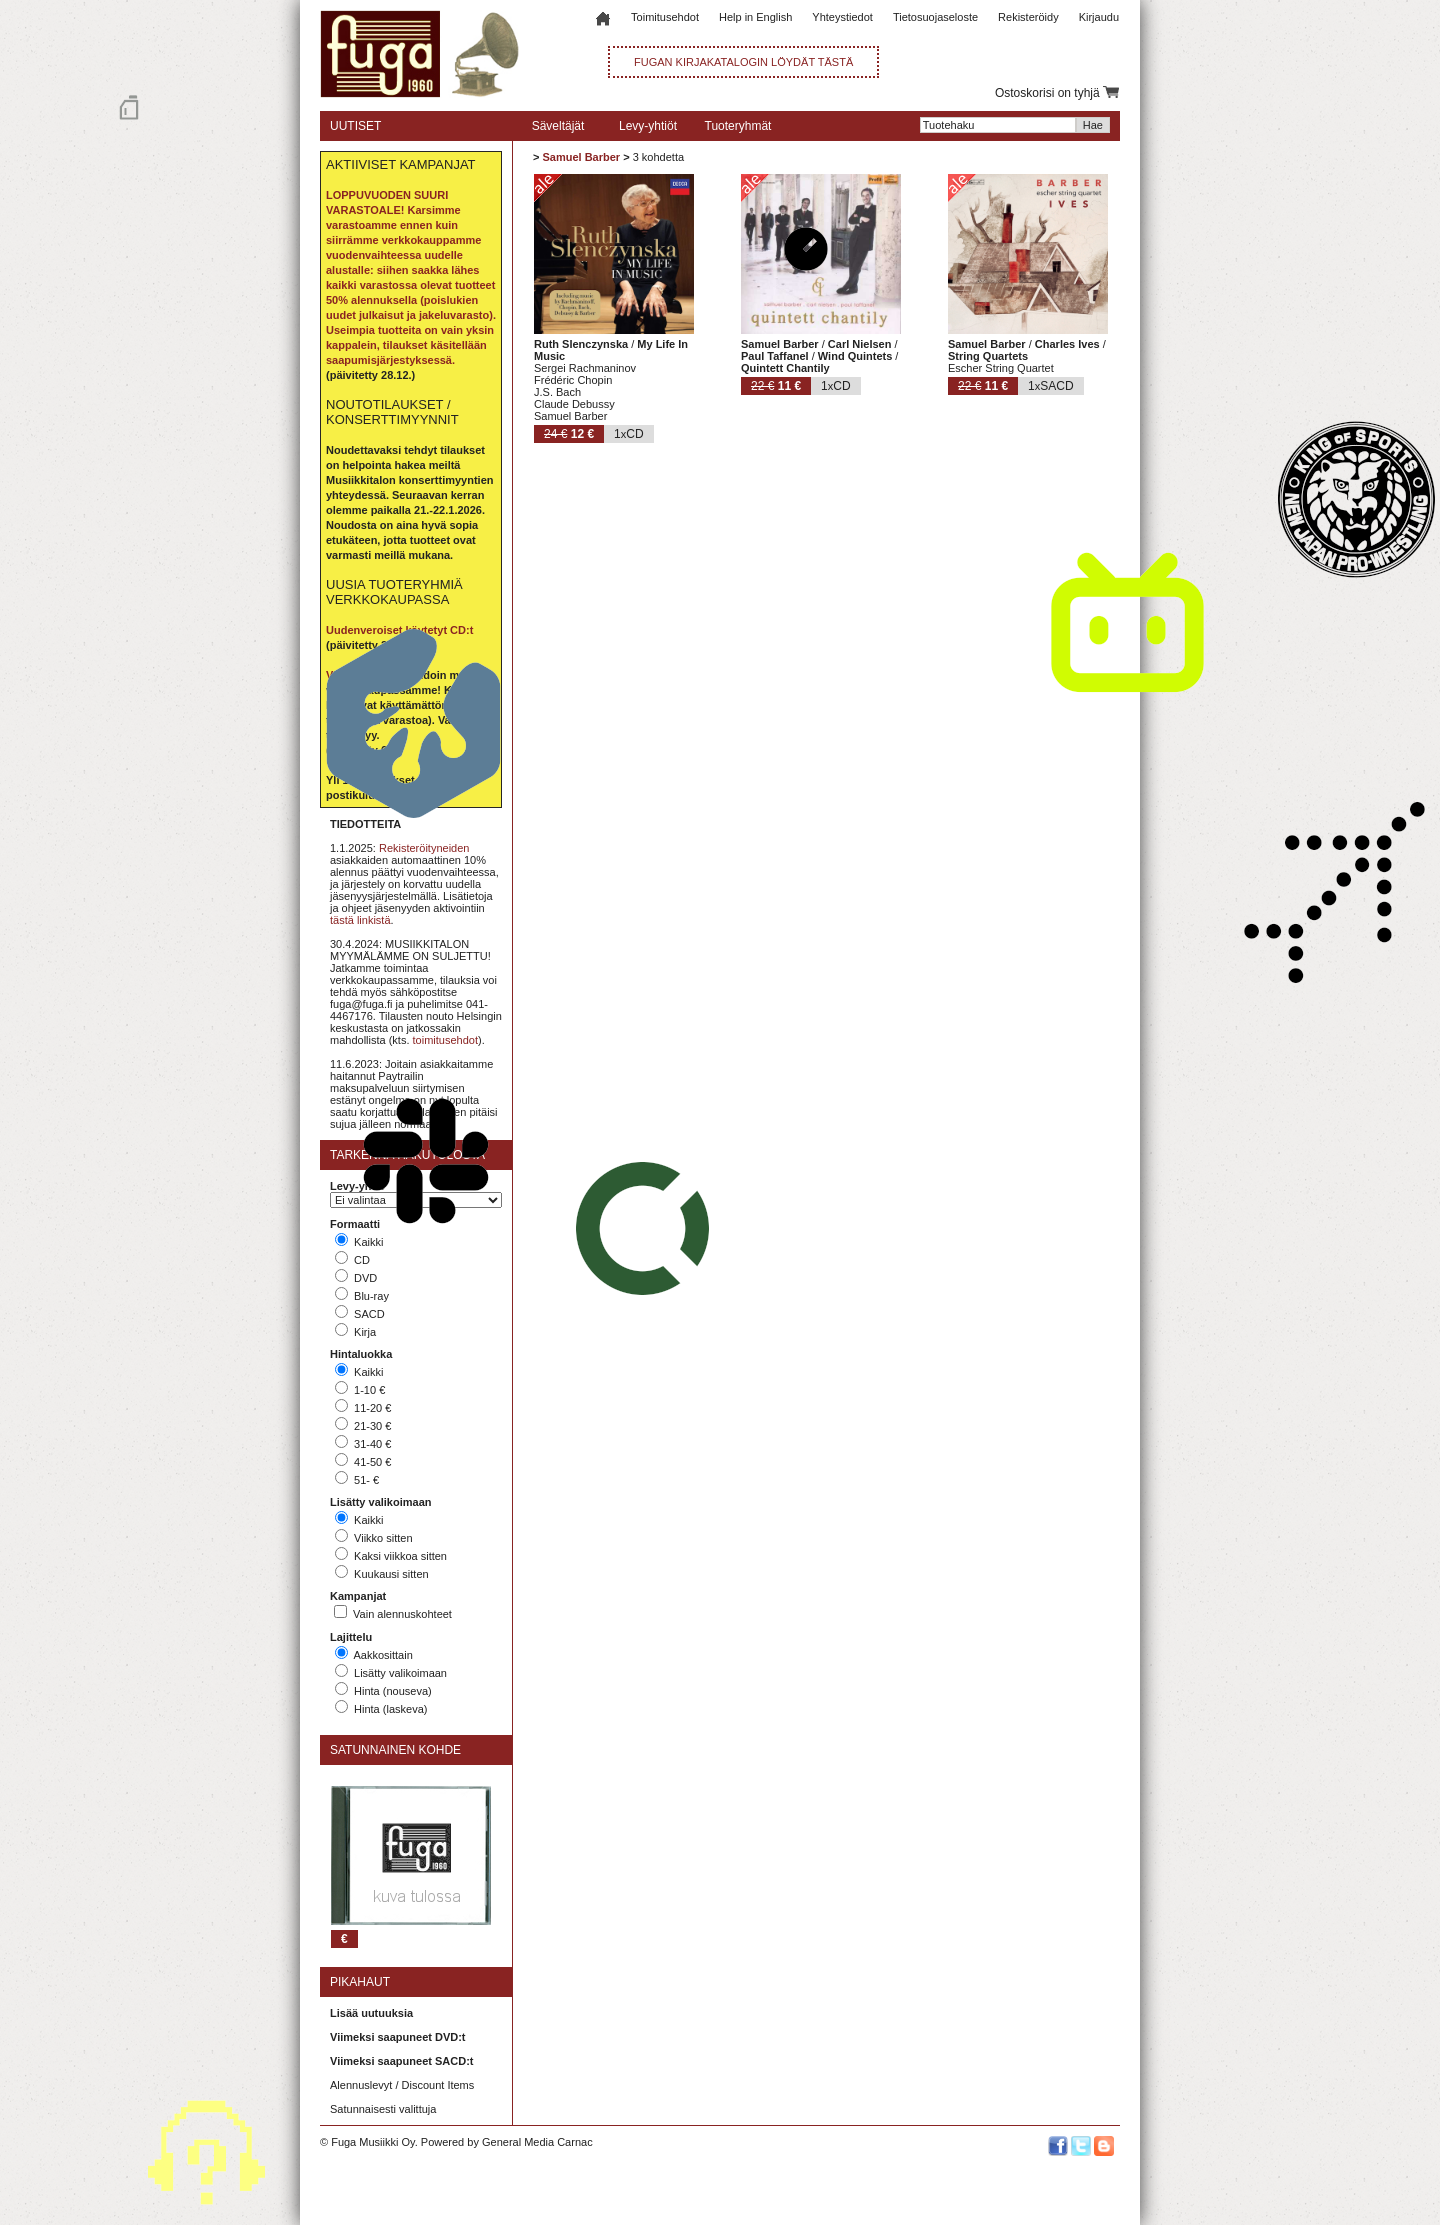  I want to click on open the Indigo app, so click(1334, 892).